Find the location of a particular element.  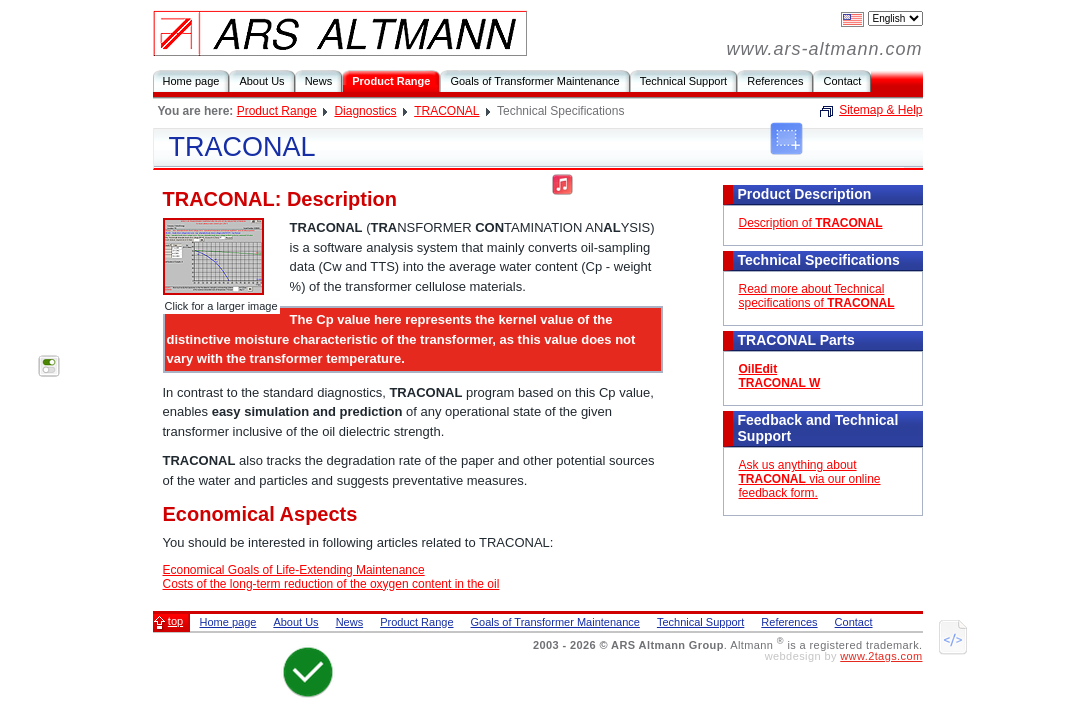

open the music player app is located at coordinates (562, 184).